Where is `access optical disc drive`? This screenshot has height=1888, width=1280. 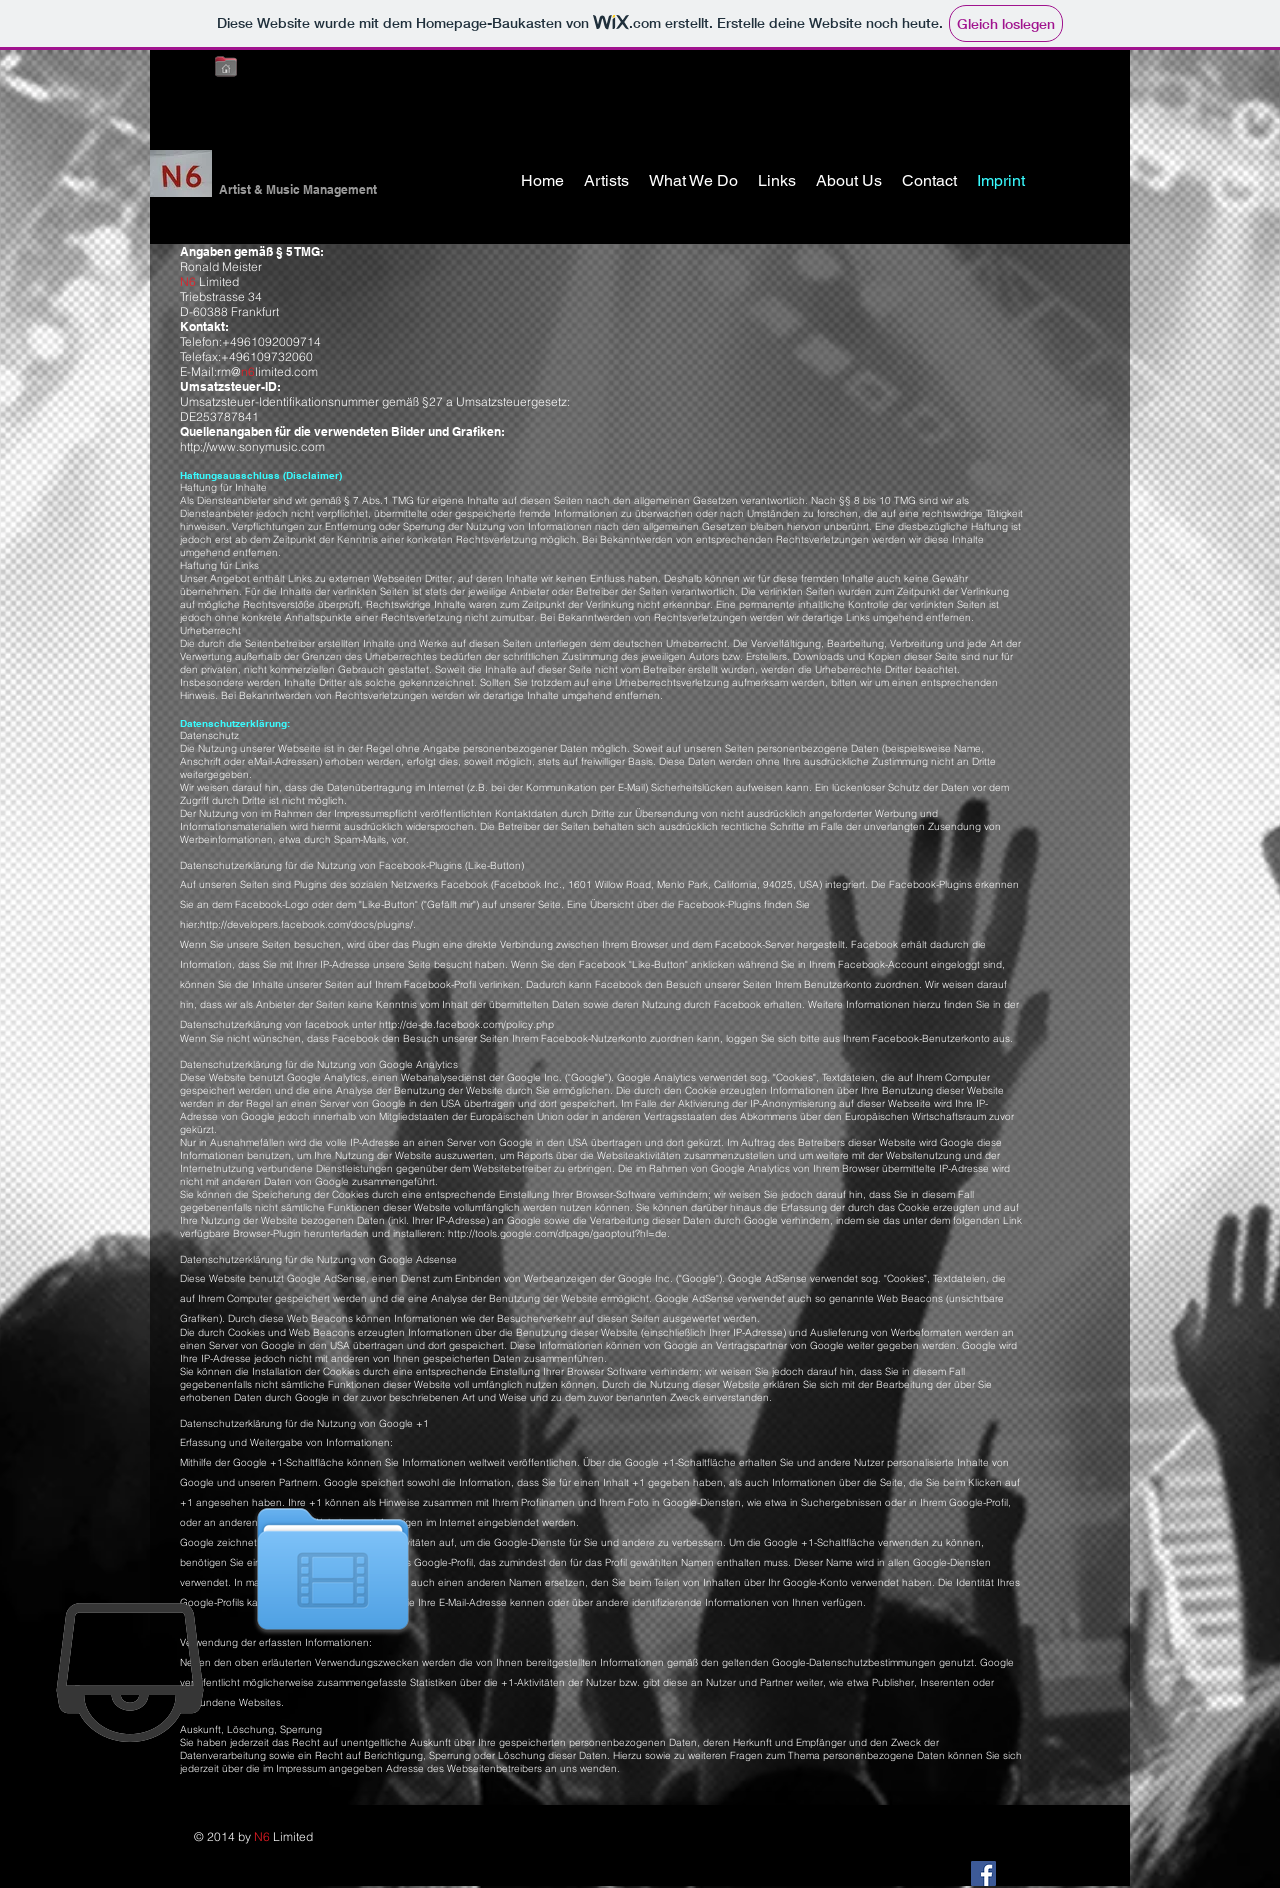
access optical disc drive is located at coordinates (130, 1668).